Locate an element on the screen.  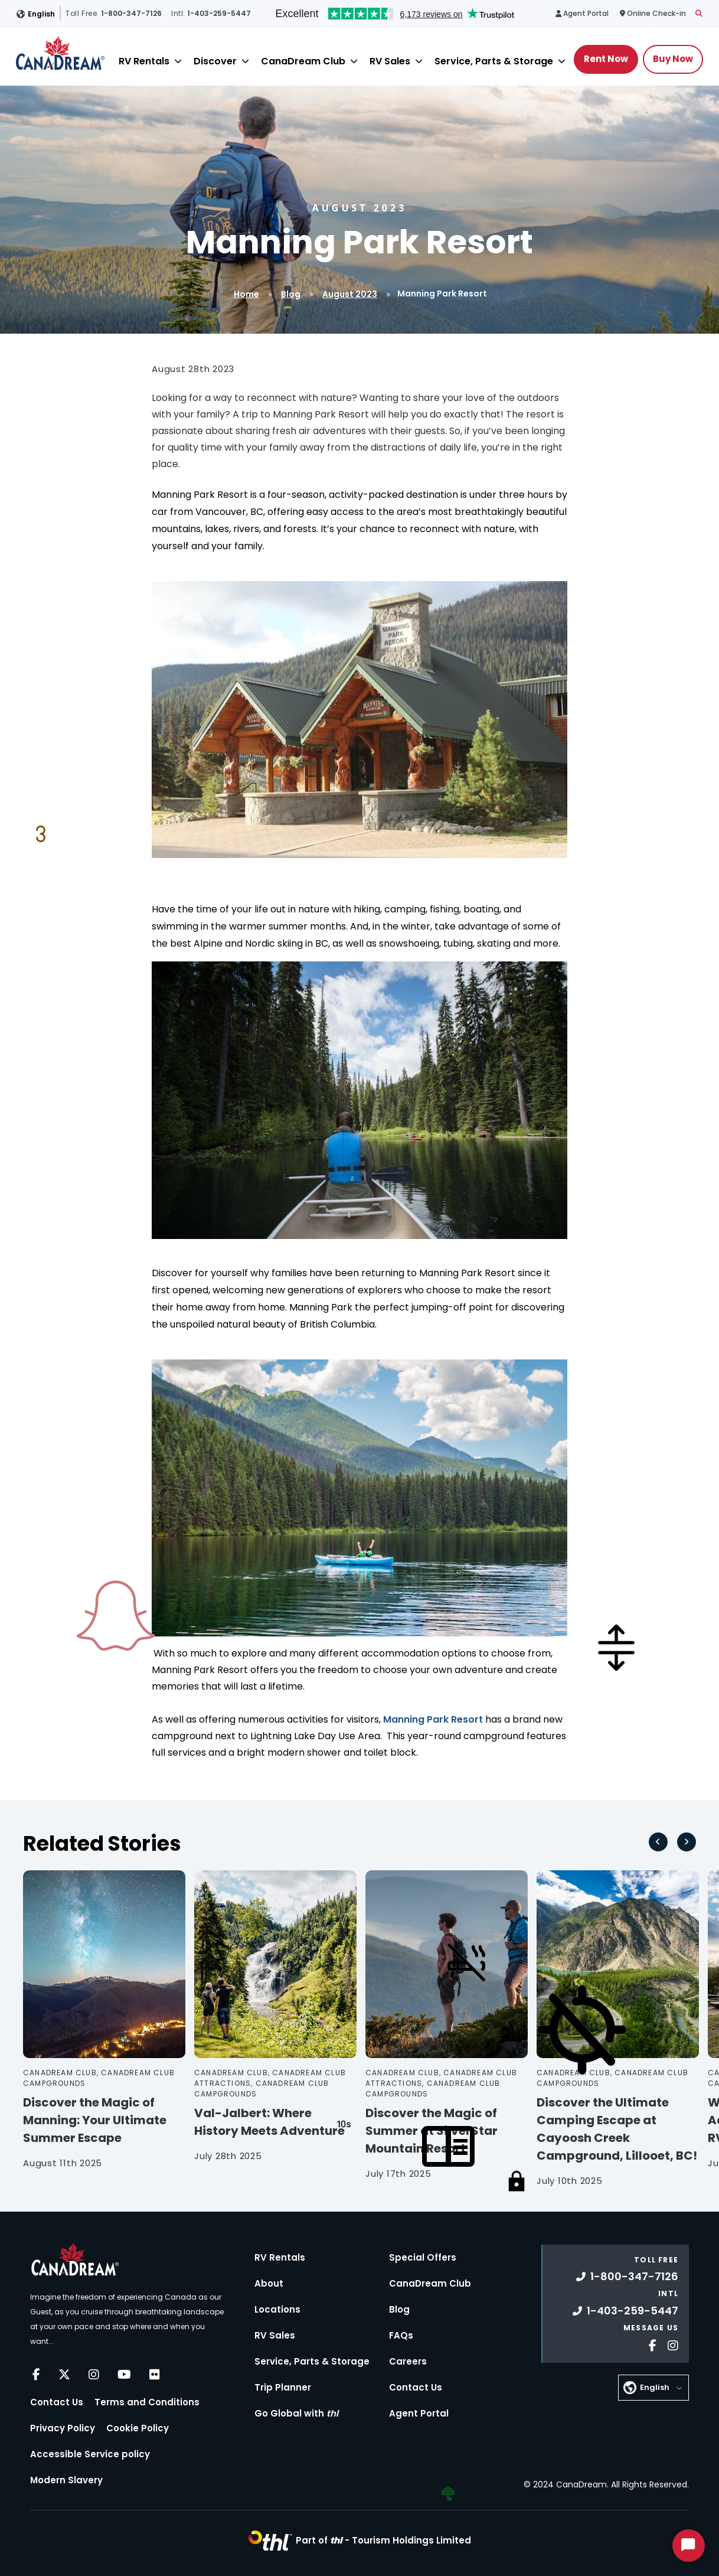
indicates step 3 in a multi-step process is located at coordinates (41, 834).